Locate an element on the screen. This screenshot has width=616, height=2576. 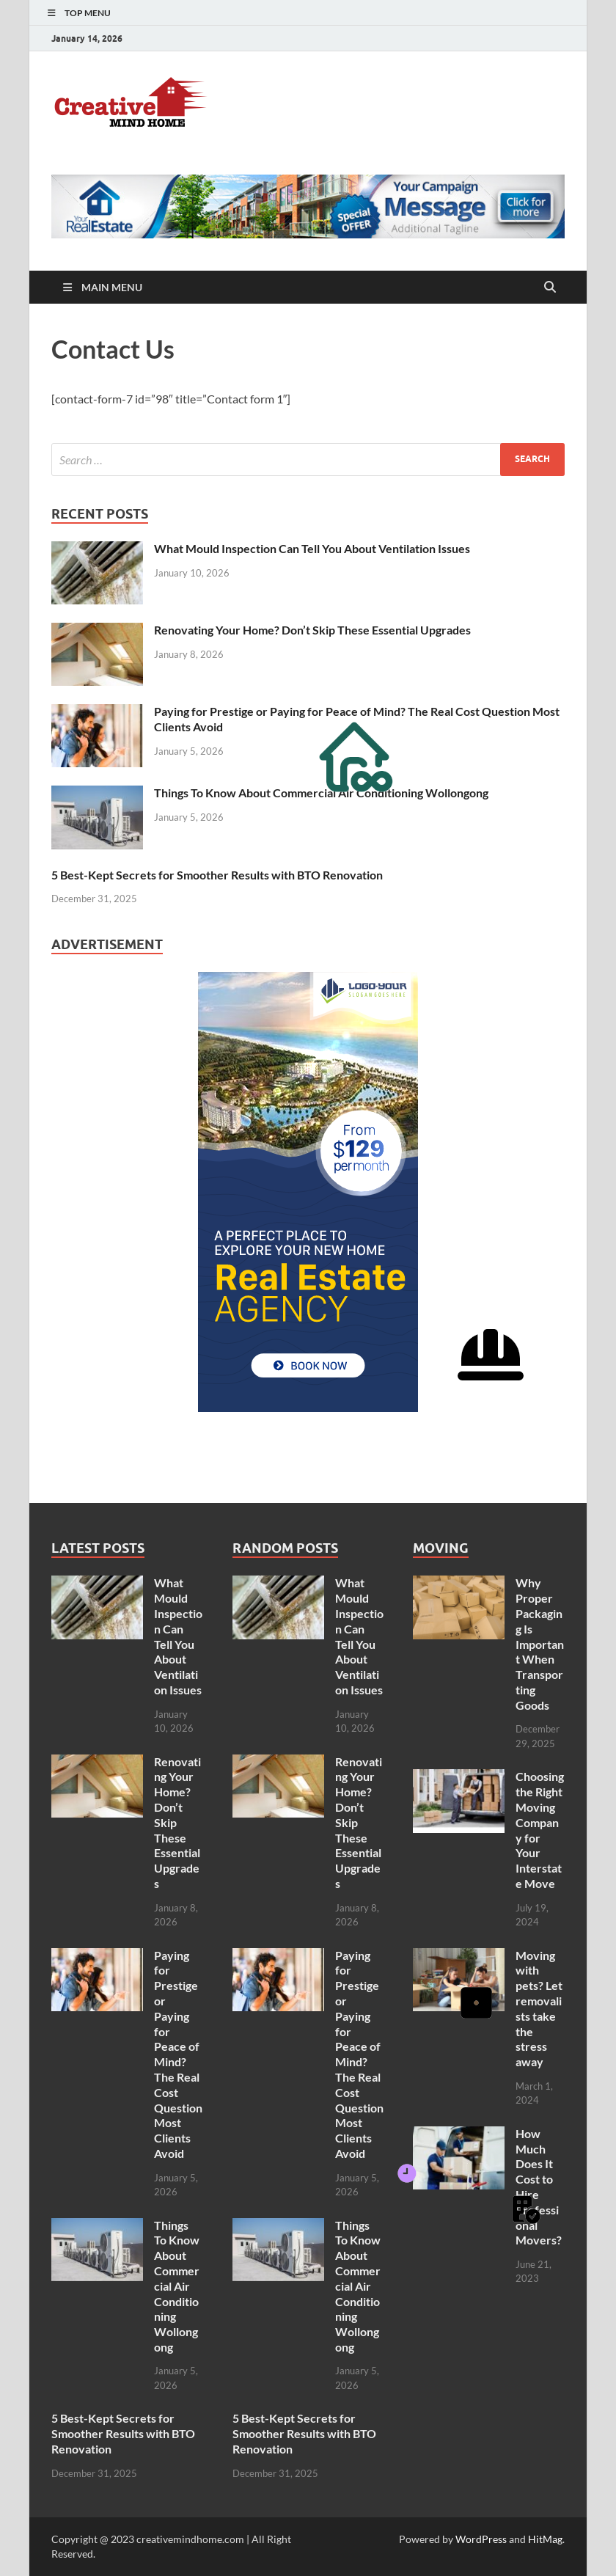
indicates the current time is 9 o'clock is located at coordinates (407, 2173).